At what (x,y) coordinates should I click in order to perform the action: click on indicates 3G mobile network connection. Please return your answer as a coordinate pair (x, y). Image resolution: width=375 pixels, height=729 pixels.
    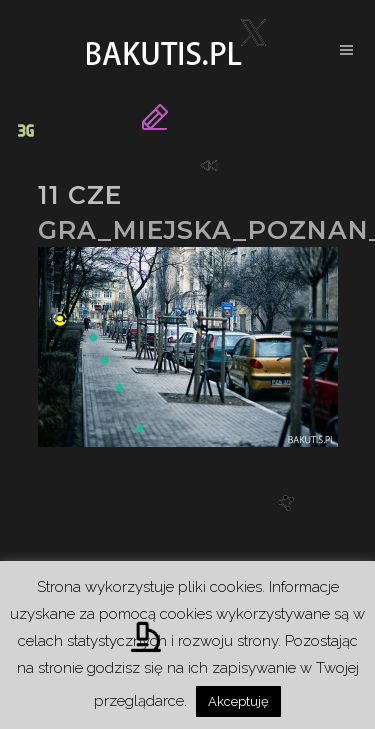
    Looking at the image, I should click on (26, 130).